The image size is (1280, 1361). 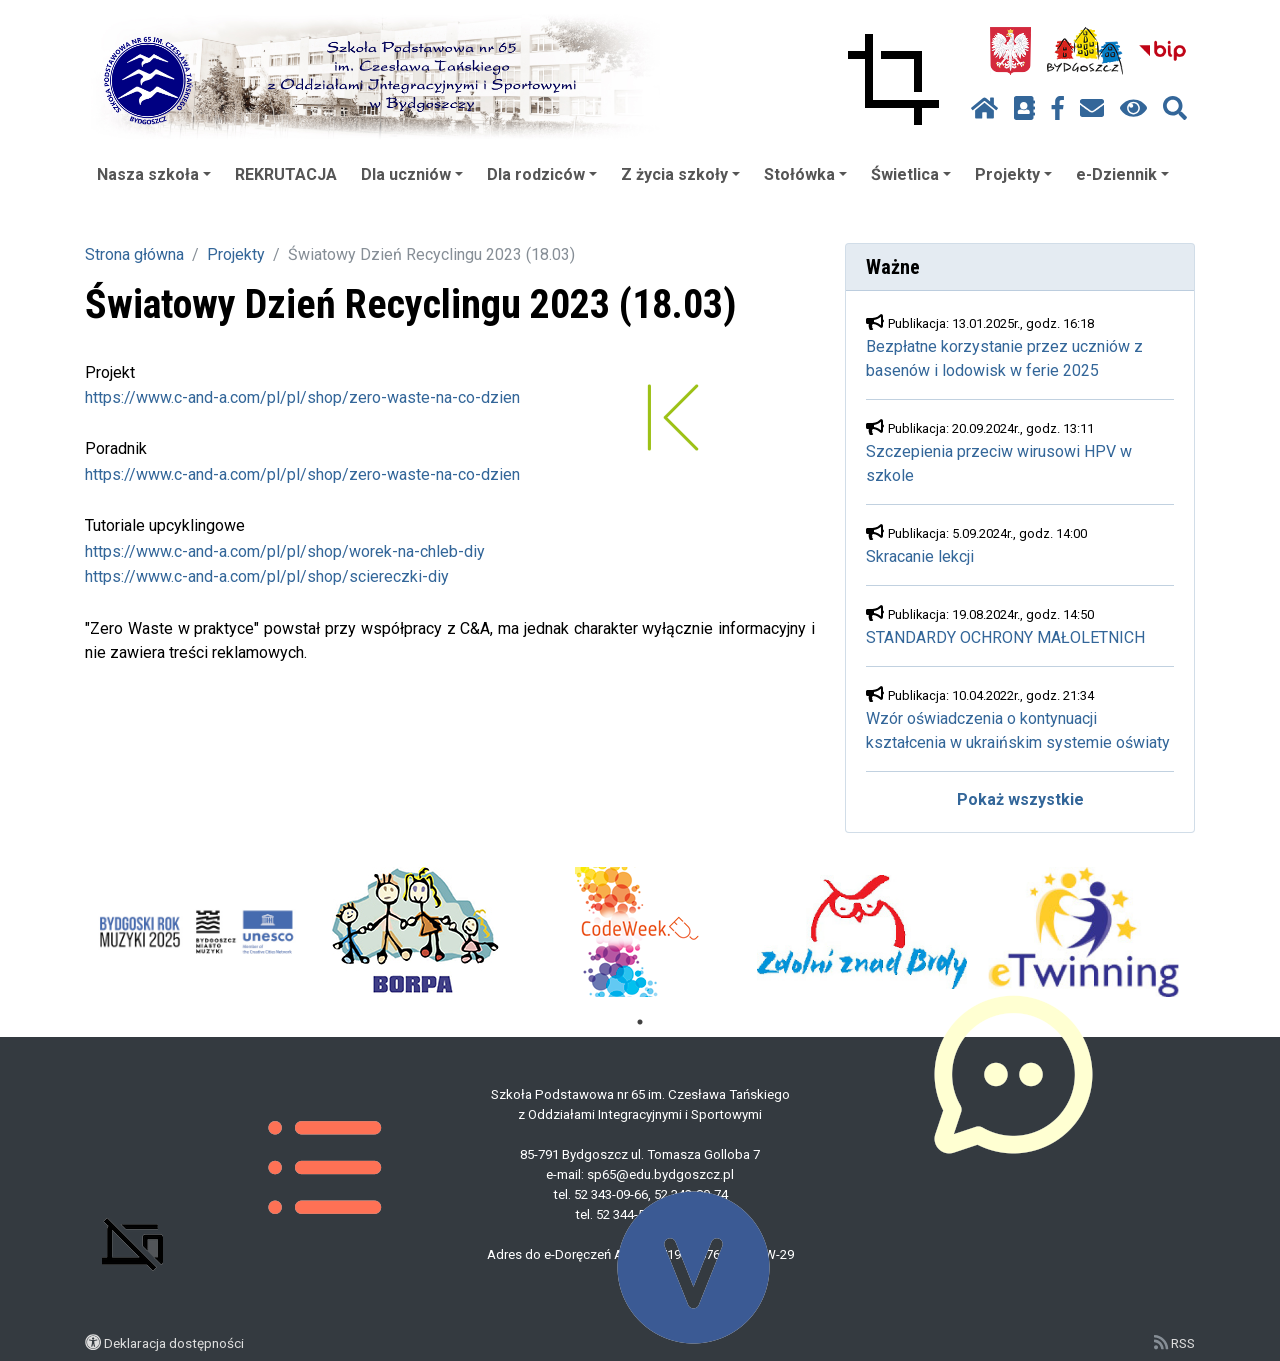 I want to click on crop an image, so click(x=893, y=79).